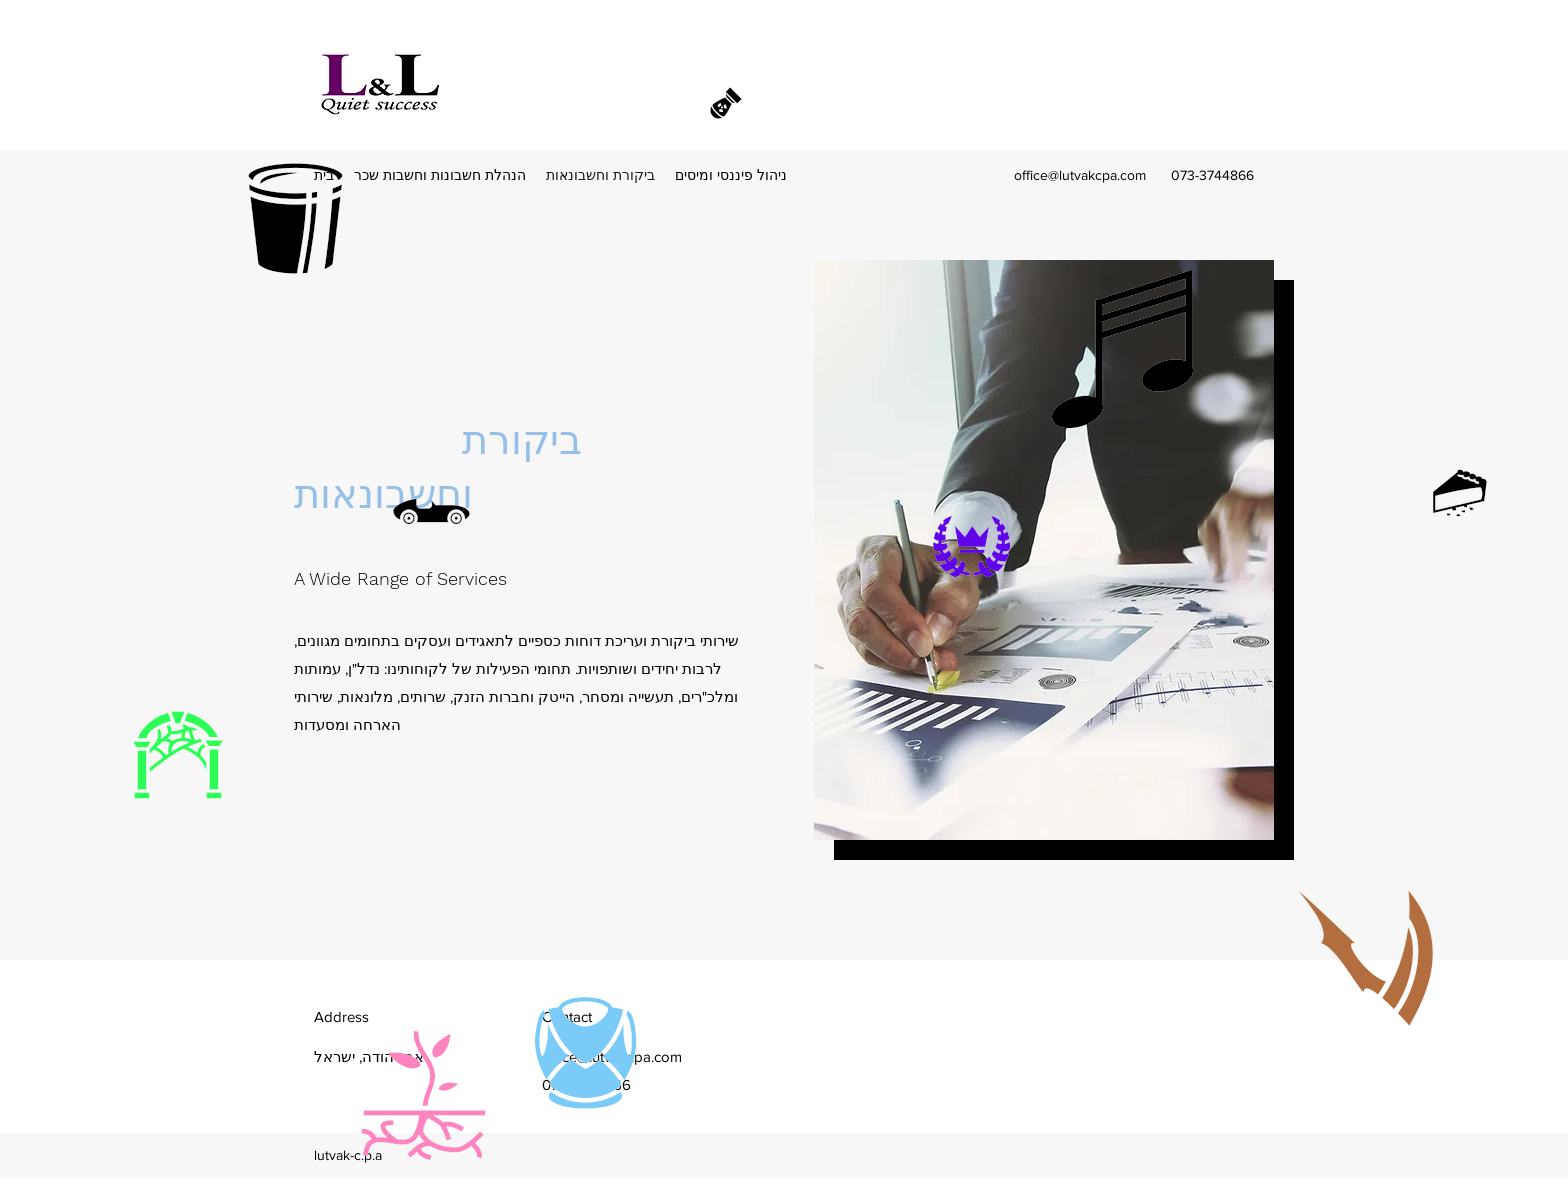  Describe the element at coordinates (971, 545) in the screenshot. I see `view achievements or awards` at that location.